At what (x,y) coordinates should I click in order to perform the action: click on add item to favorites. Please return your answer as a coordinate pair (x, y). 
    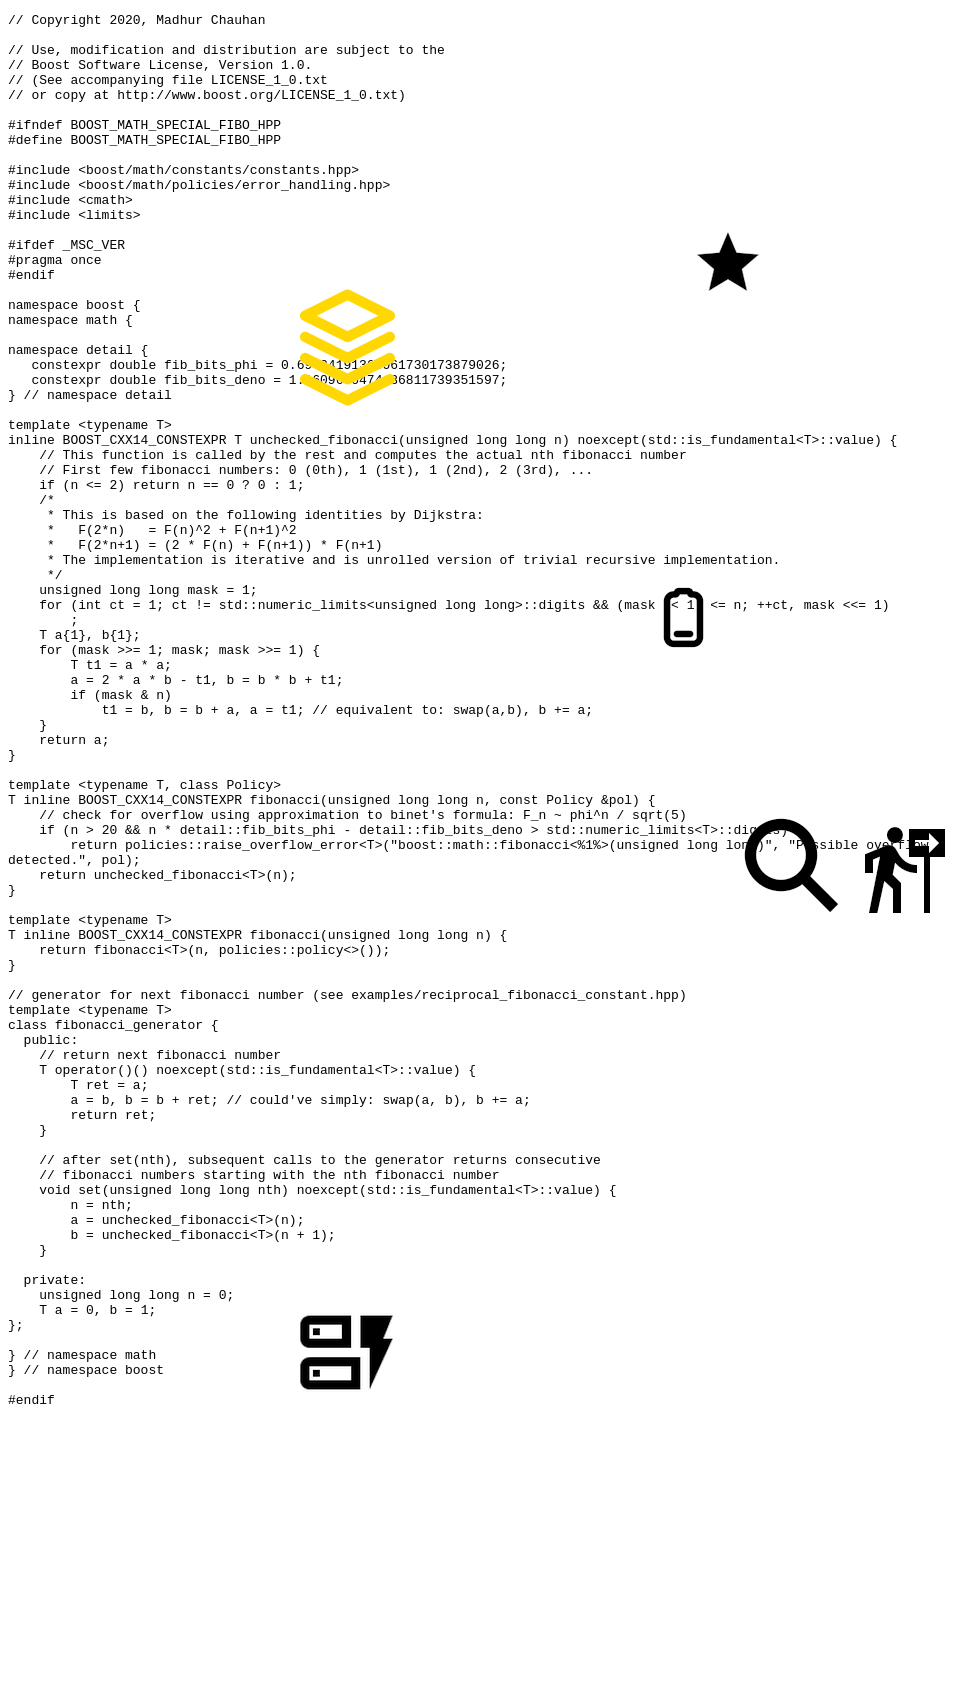
    Looking at the image, I should click on (728, 263).